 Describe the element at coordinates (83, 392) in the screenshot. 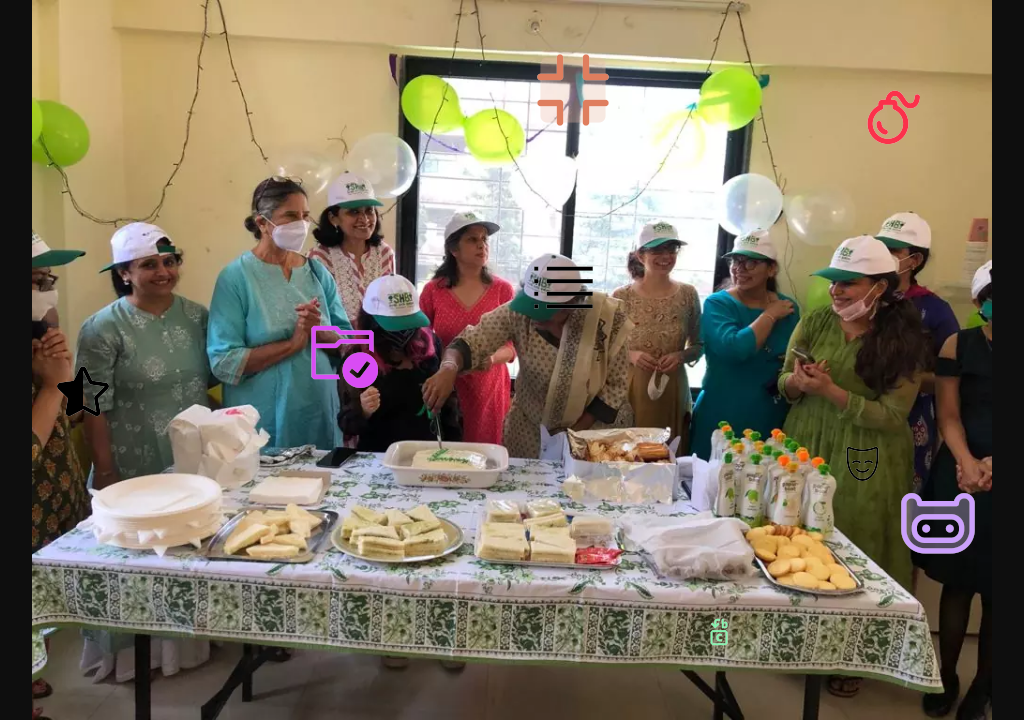

I see `indicates a partial or half rating` at that location.